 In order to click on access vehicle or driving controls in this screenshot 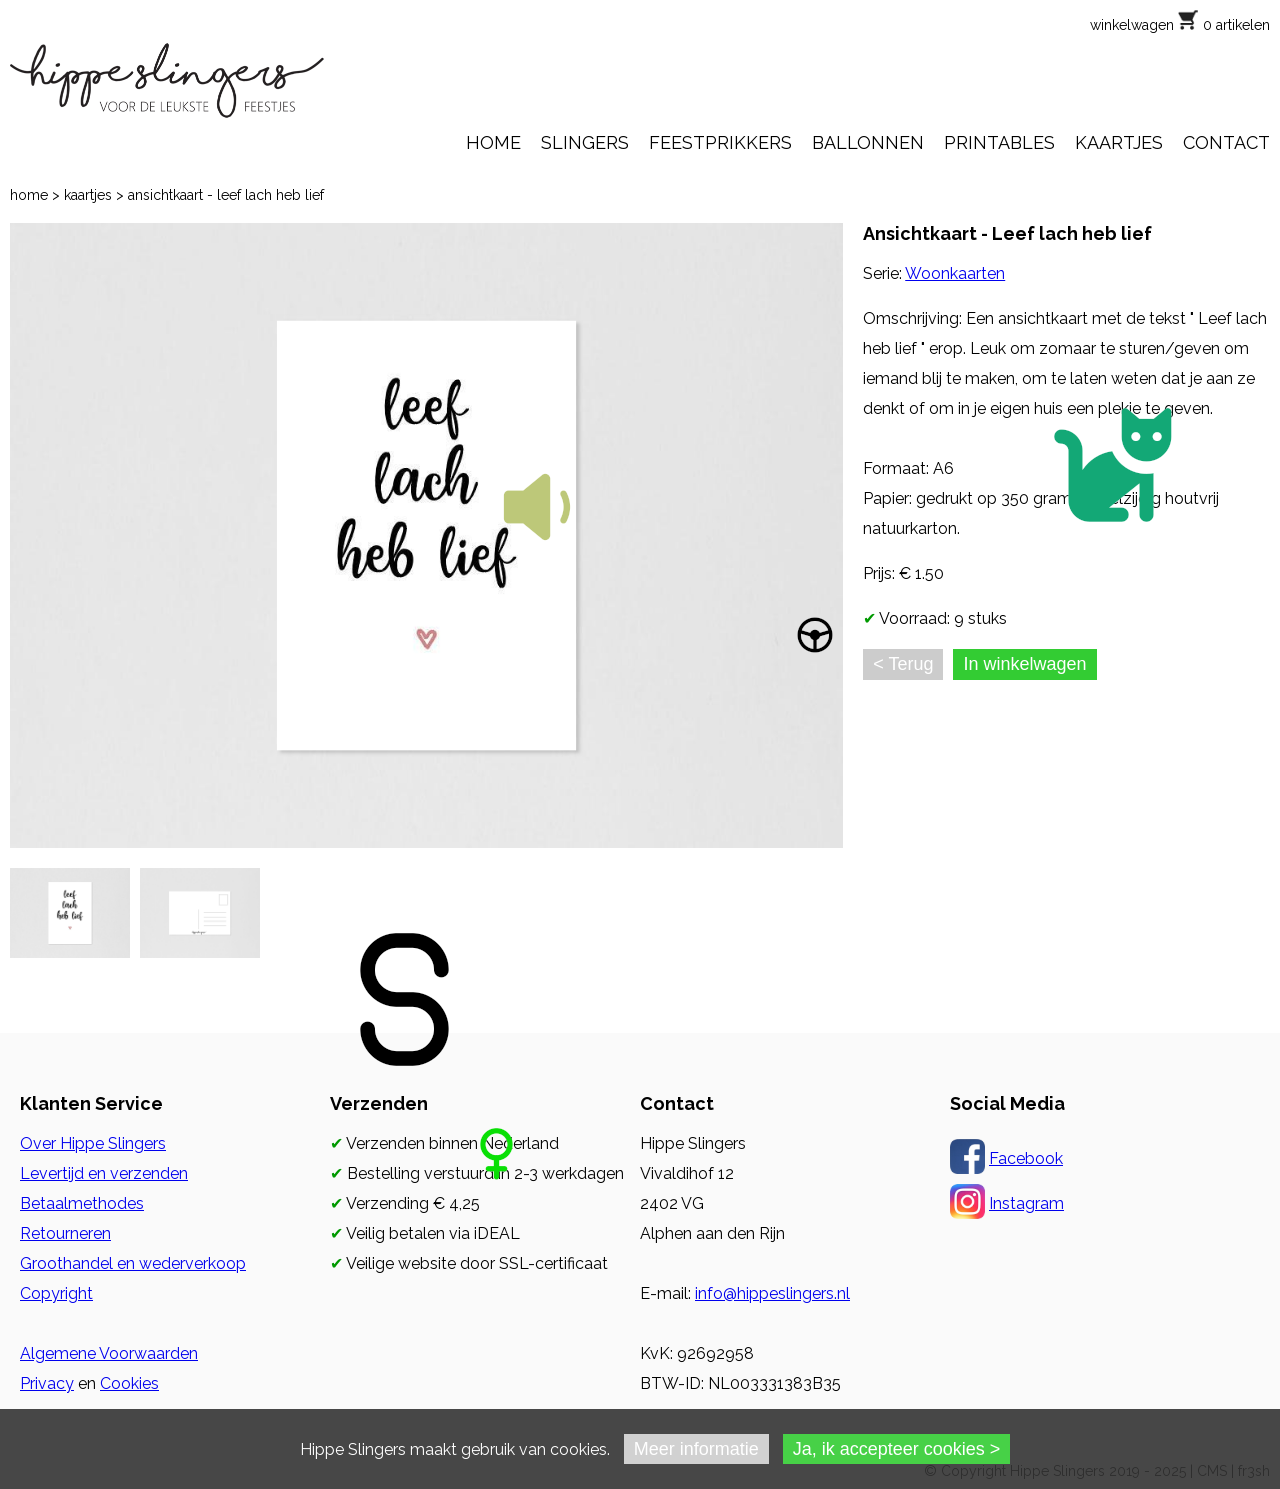, I will do `click(815, 635)`.